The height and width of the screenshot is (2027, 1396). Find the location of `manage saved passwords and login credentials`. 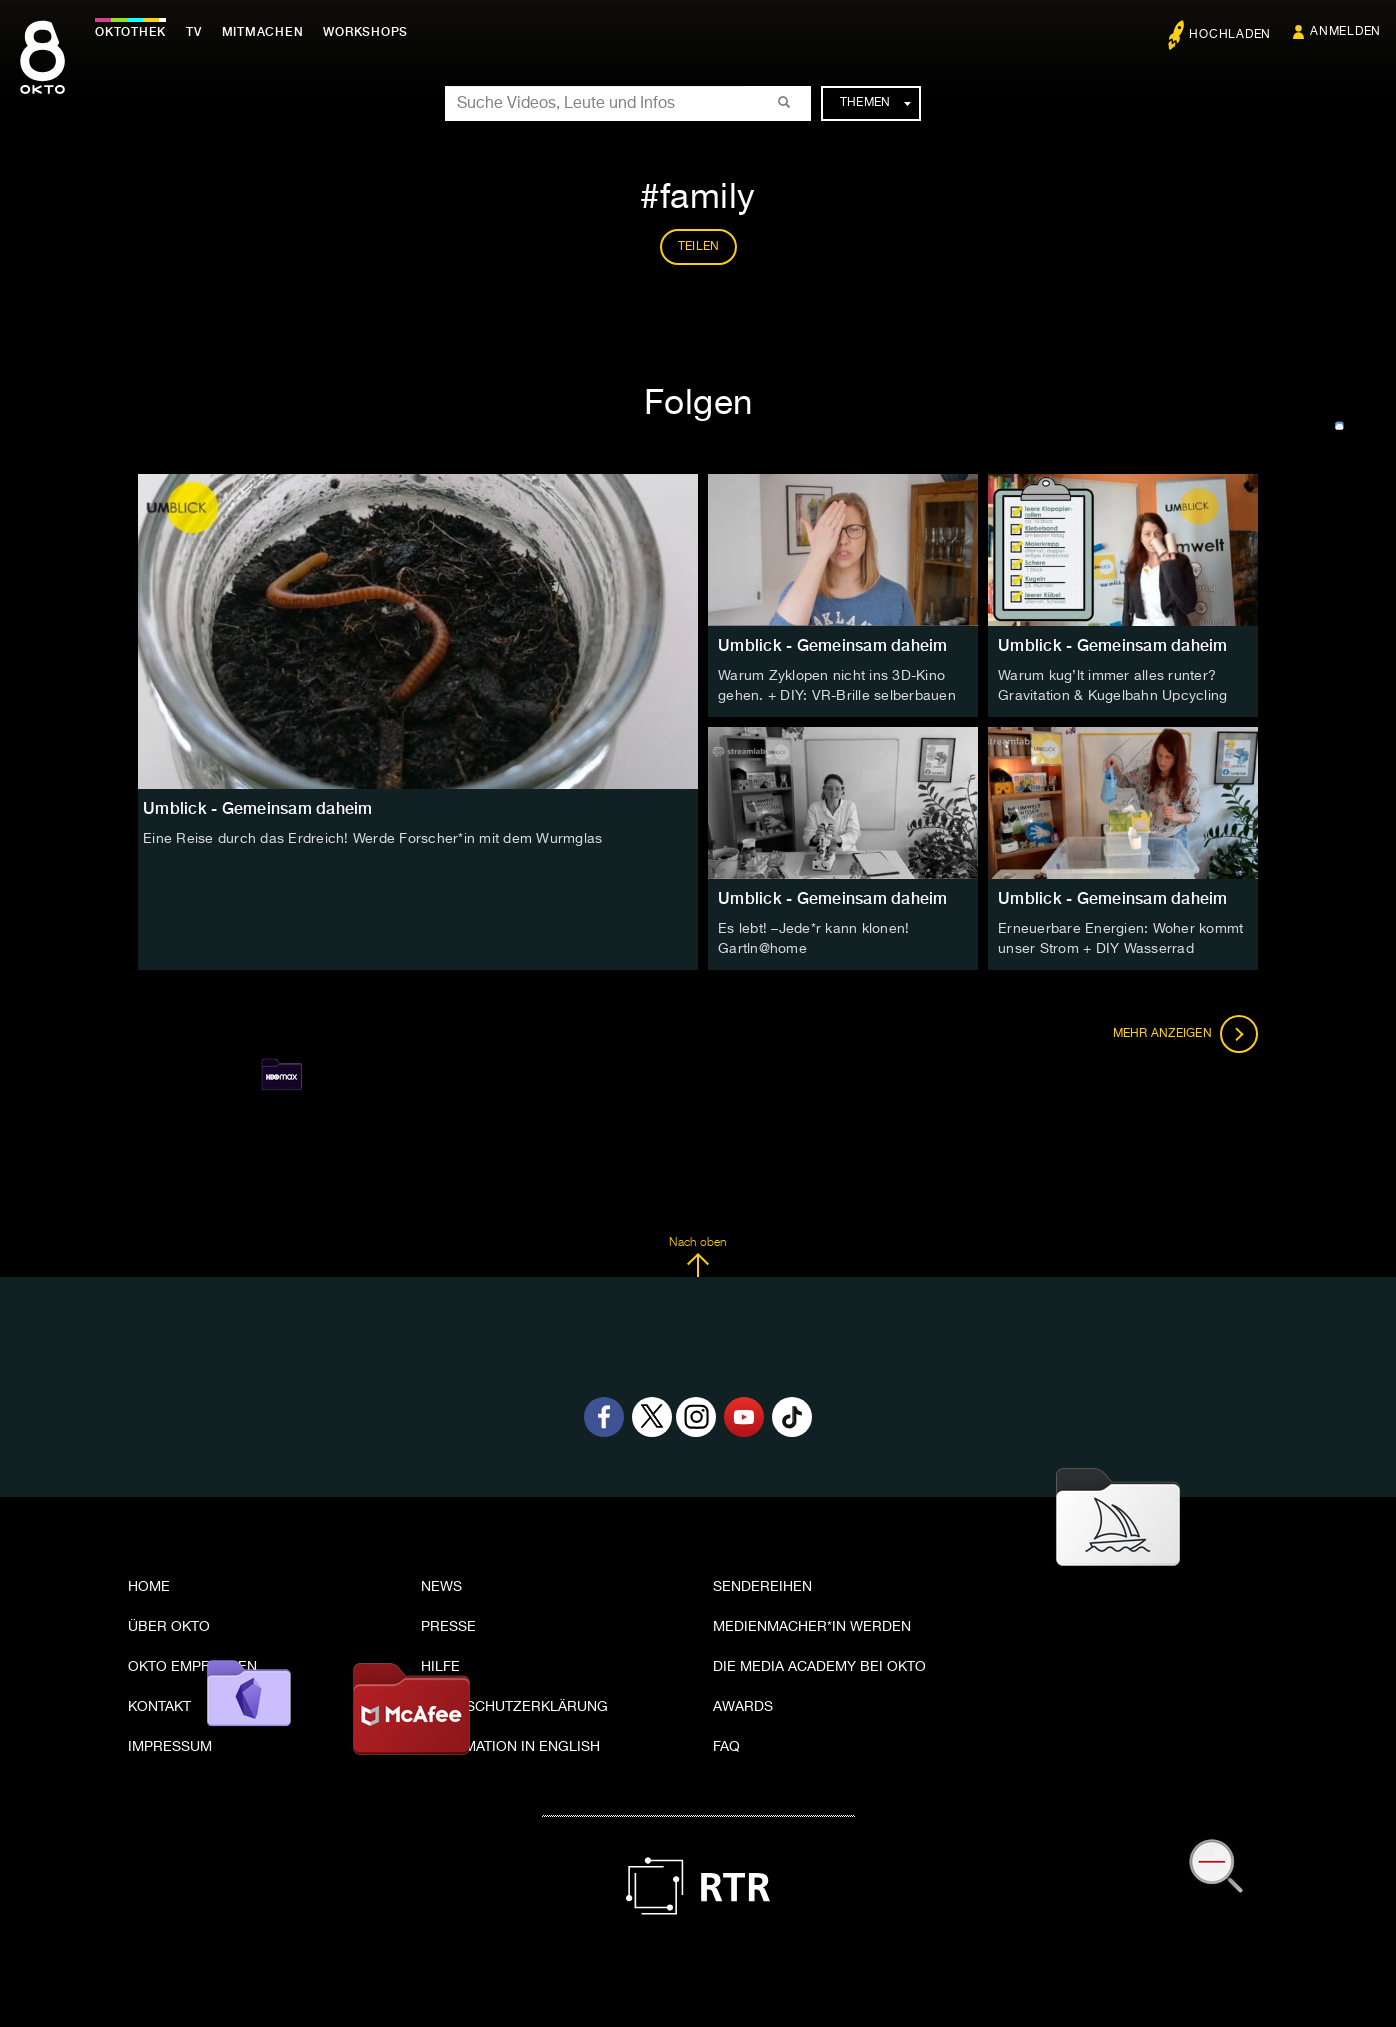

manage saved passwords and login credentials is located at coordinates (1355, 432).